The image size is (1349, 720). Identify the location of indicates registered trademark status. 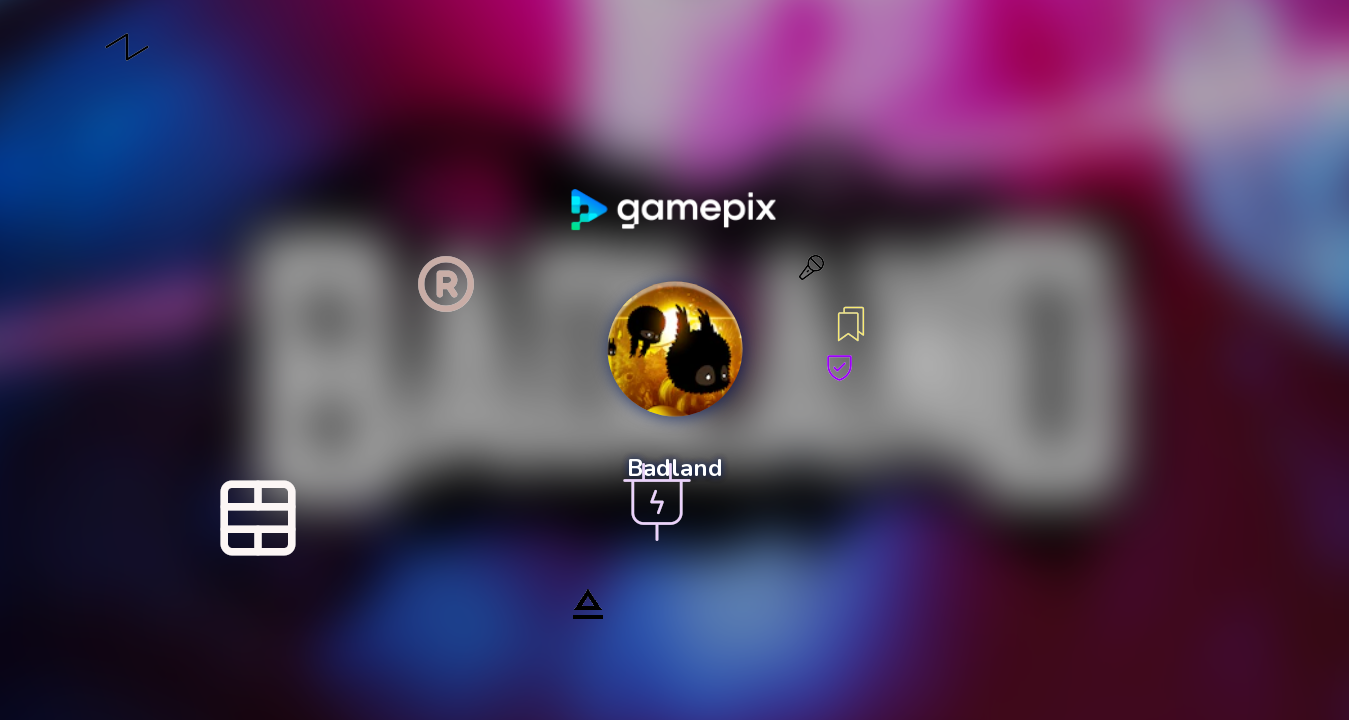
(446, 284).